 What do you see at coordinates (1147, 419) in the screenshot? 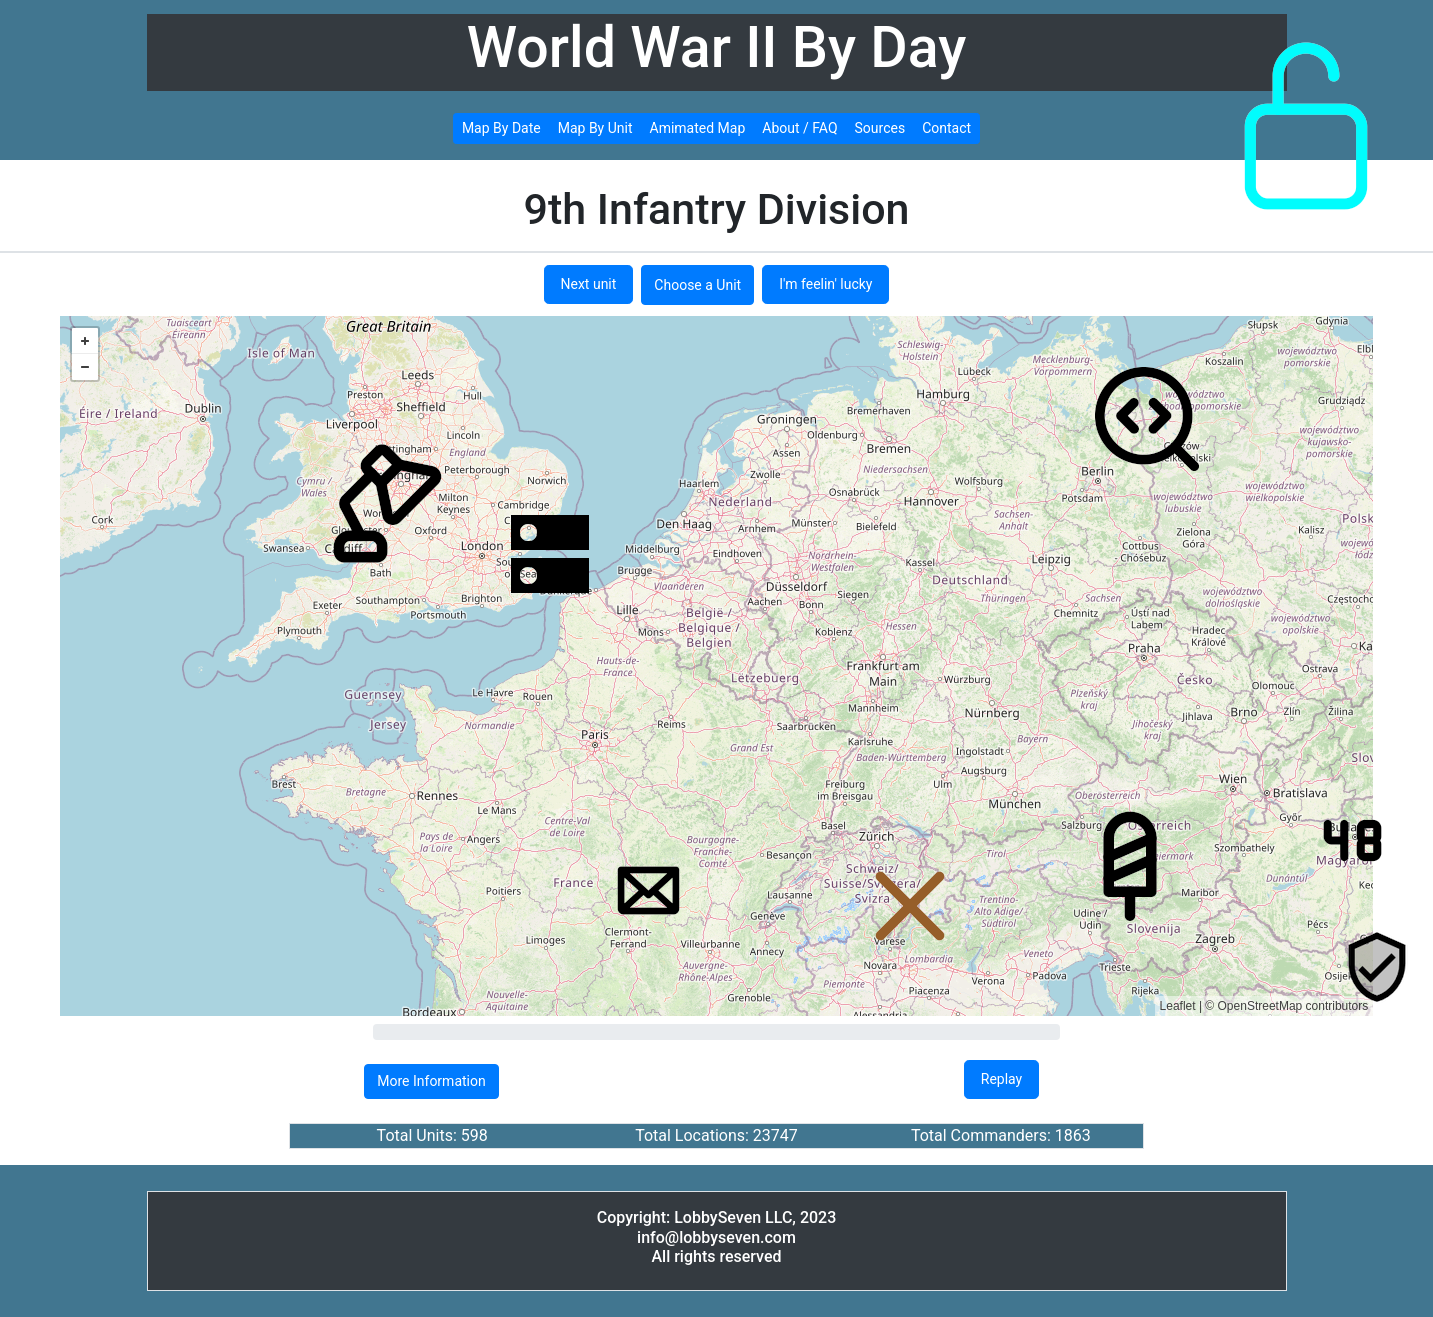
I see `scan or search through code` at bounding box center [1147, 419].